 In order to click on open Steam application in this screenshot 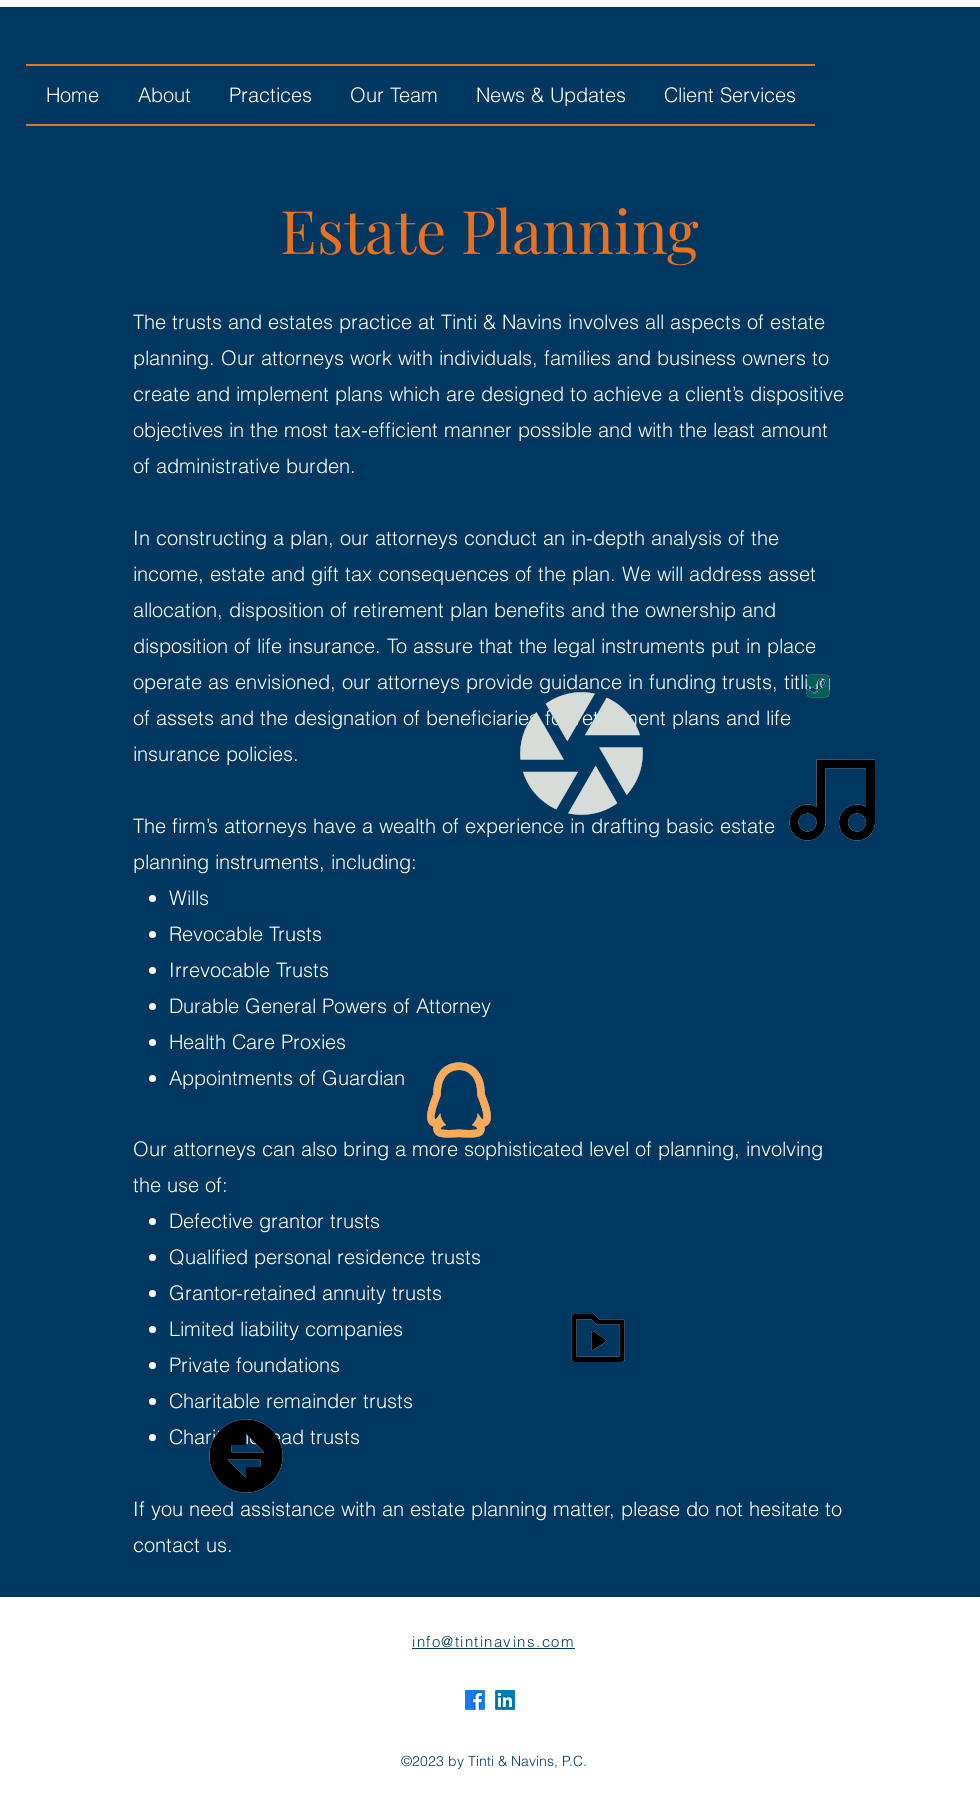, I will do `click(818, 686)`.